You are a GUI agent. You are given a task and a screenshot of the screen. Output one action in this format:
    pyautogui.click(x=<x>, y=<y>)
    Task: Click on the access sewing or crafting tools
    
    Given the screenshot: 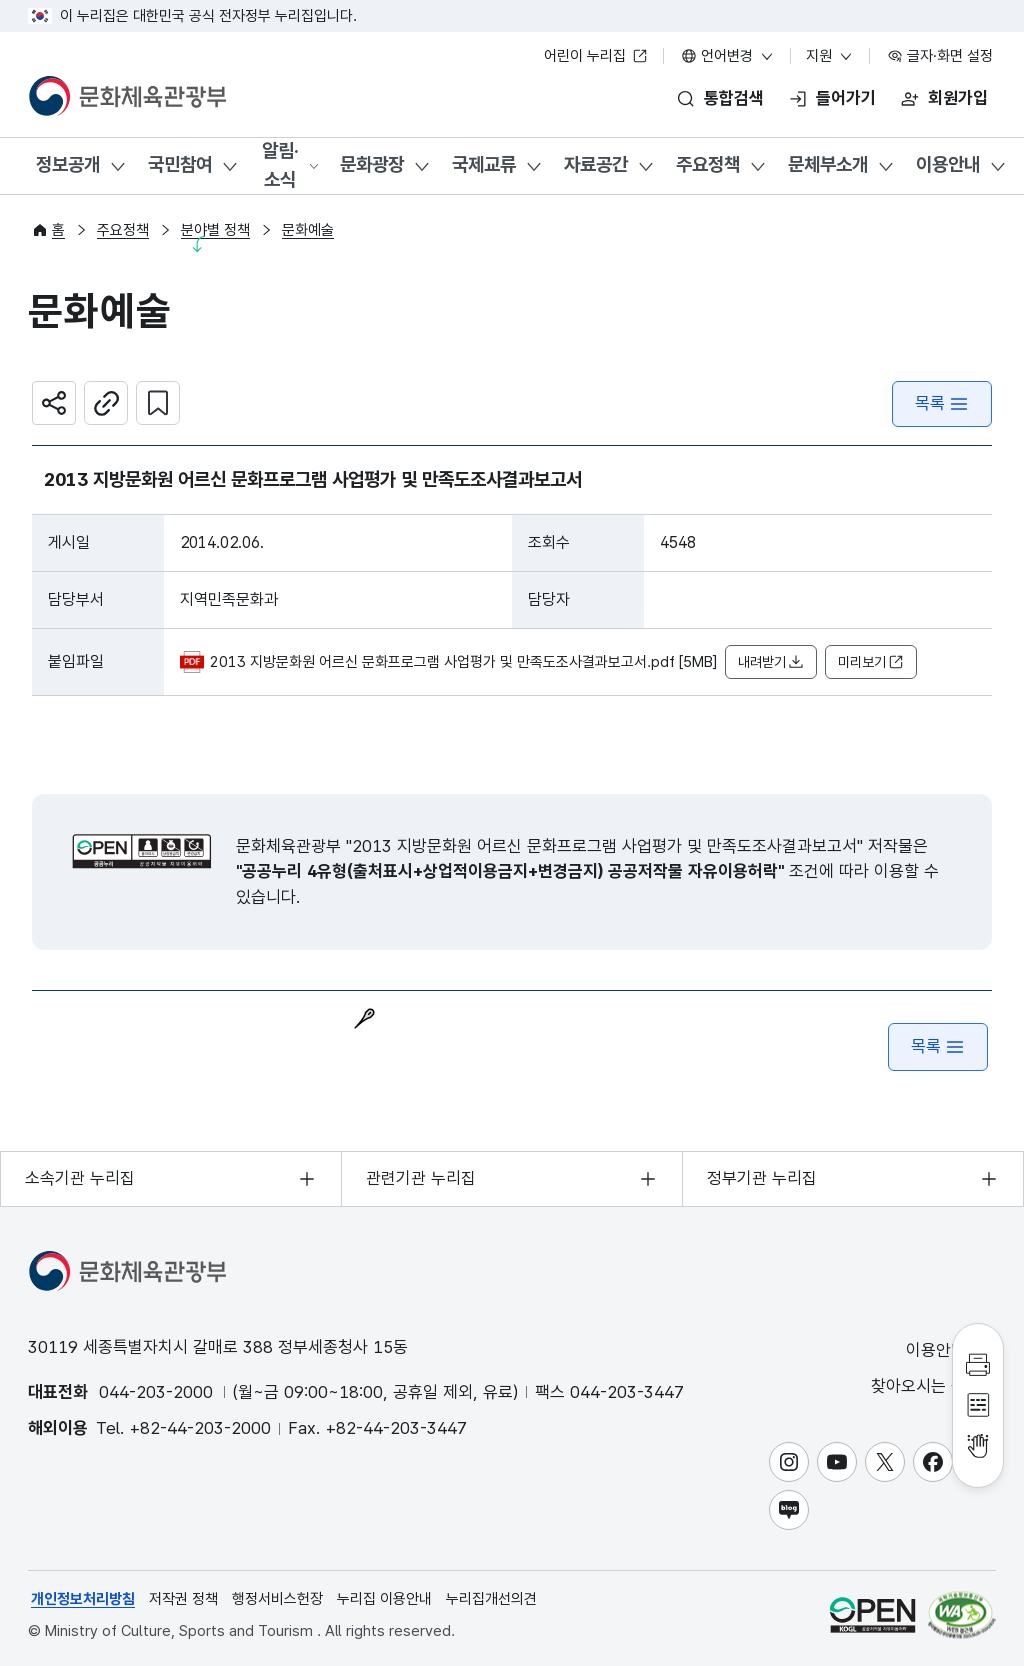 What is the action you would take?
    pyautogui.click(x=364, y=1018)
    